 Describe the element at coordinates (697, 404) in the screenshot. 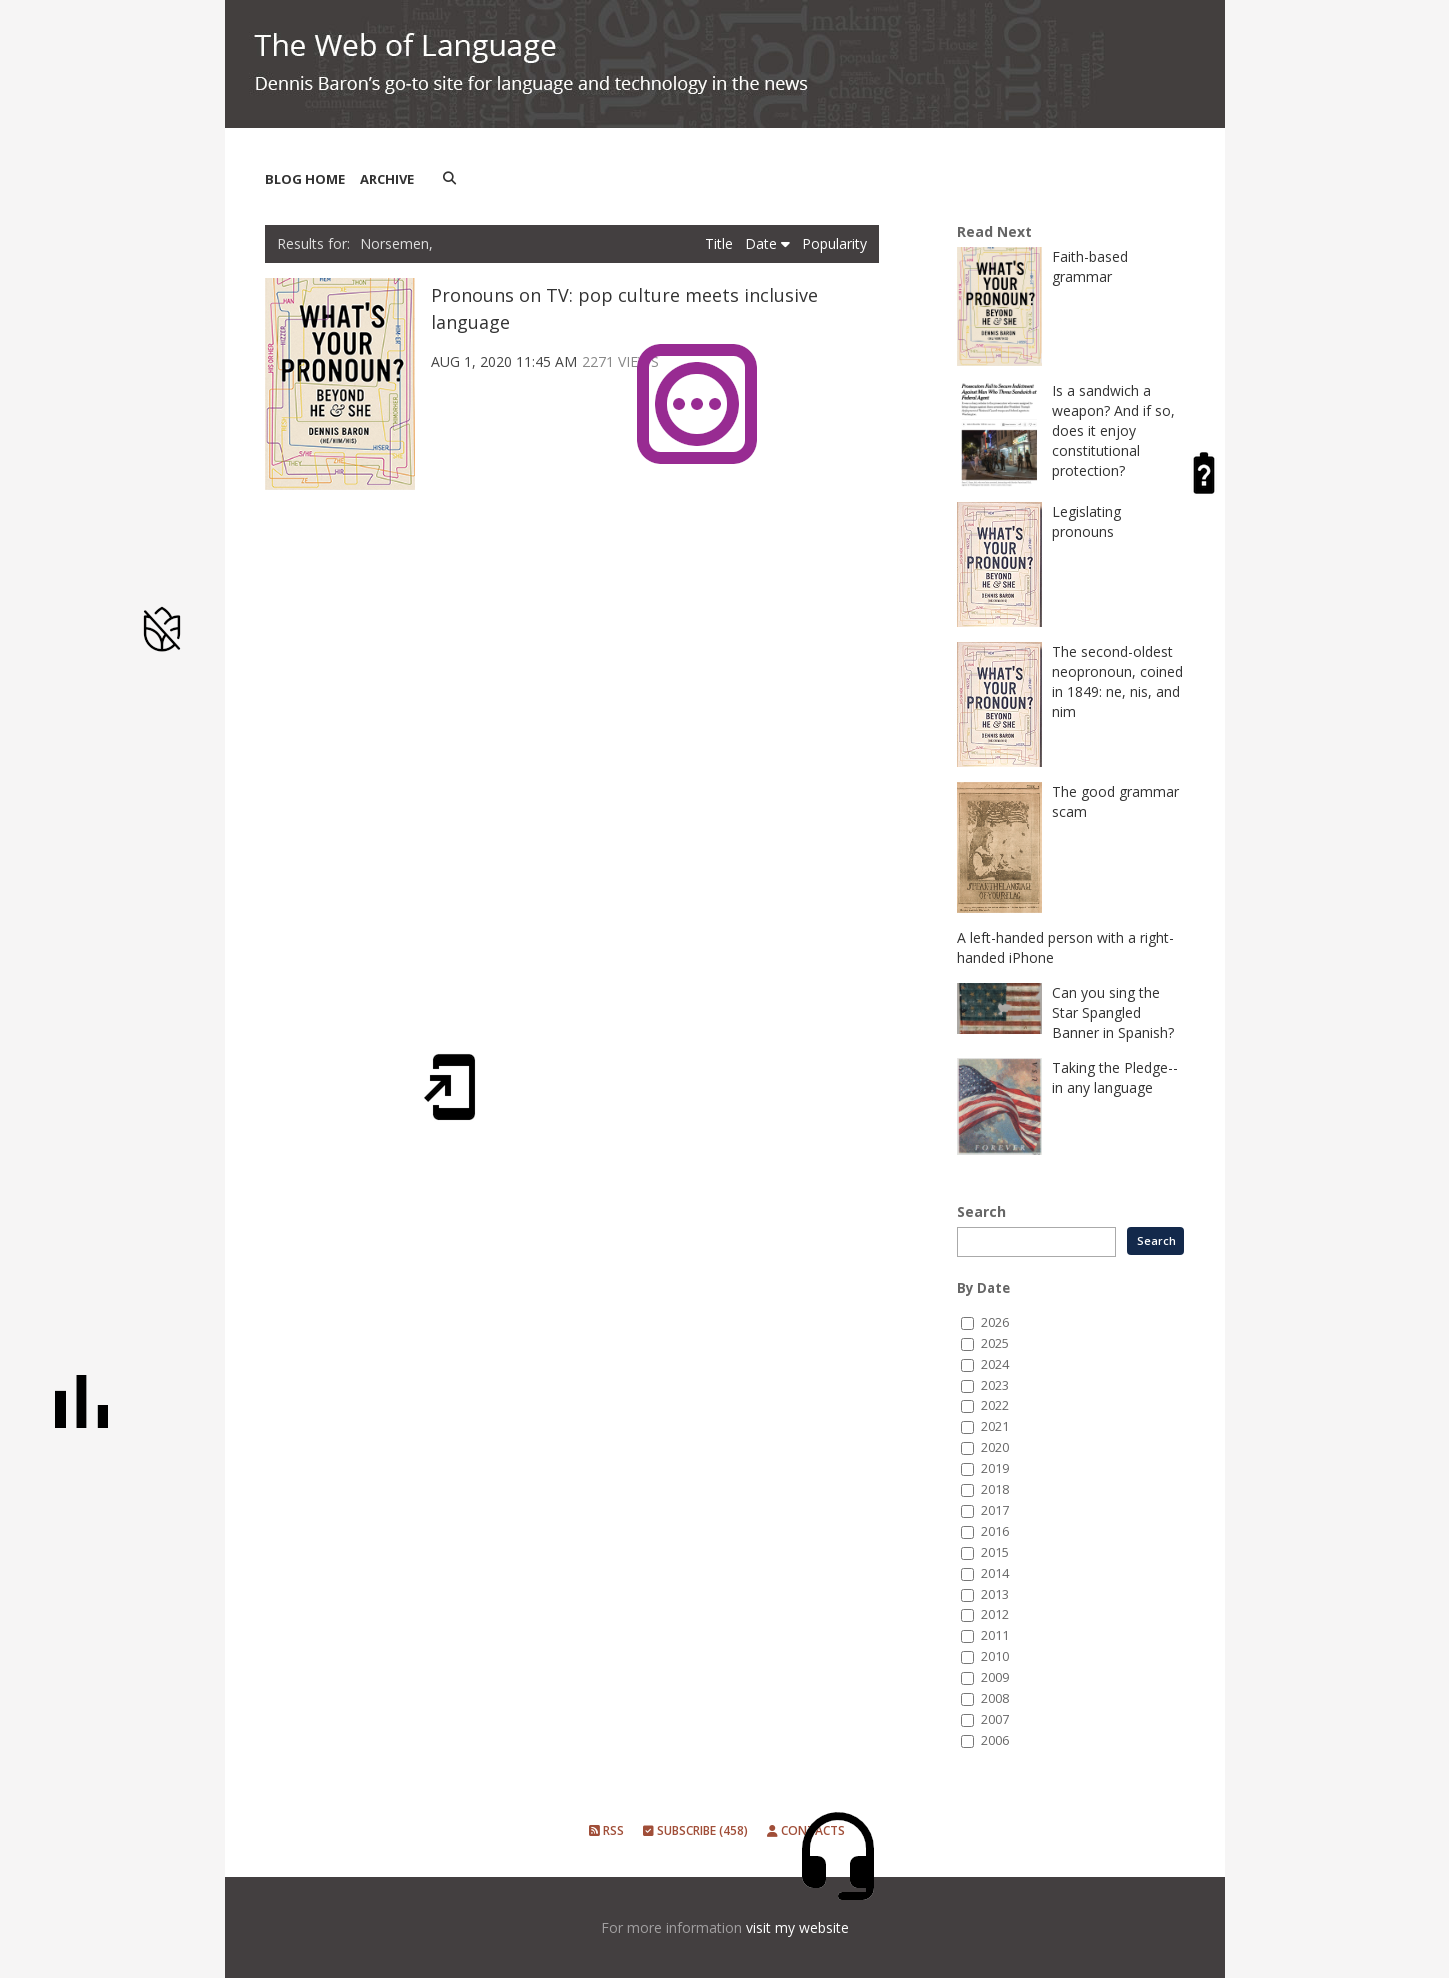

I see `tumble dry on medium heat setting` at that location.